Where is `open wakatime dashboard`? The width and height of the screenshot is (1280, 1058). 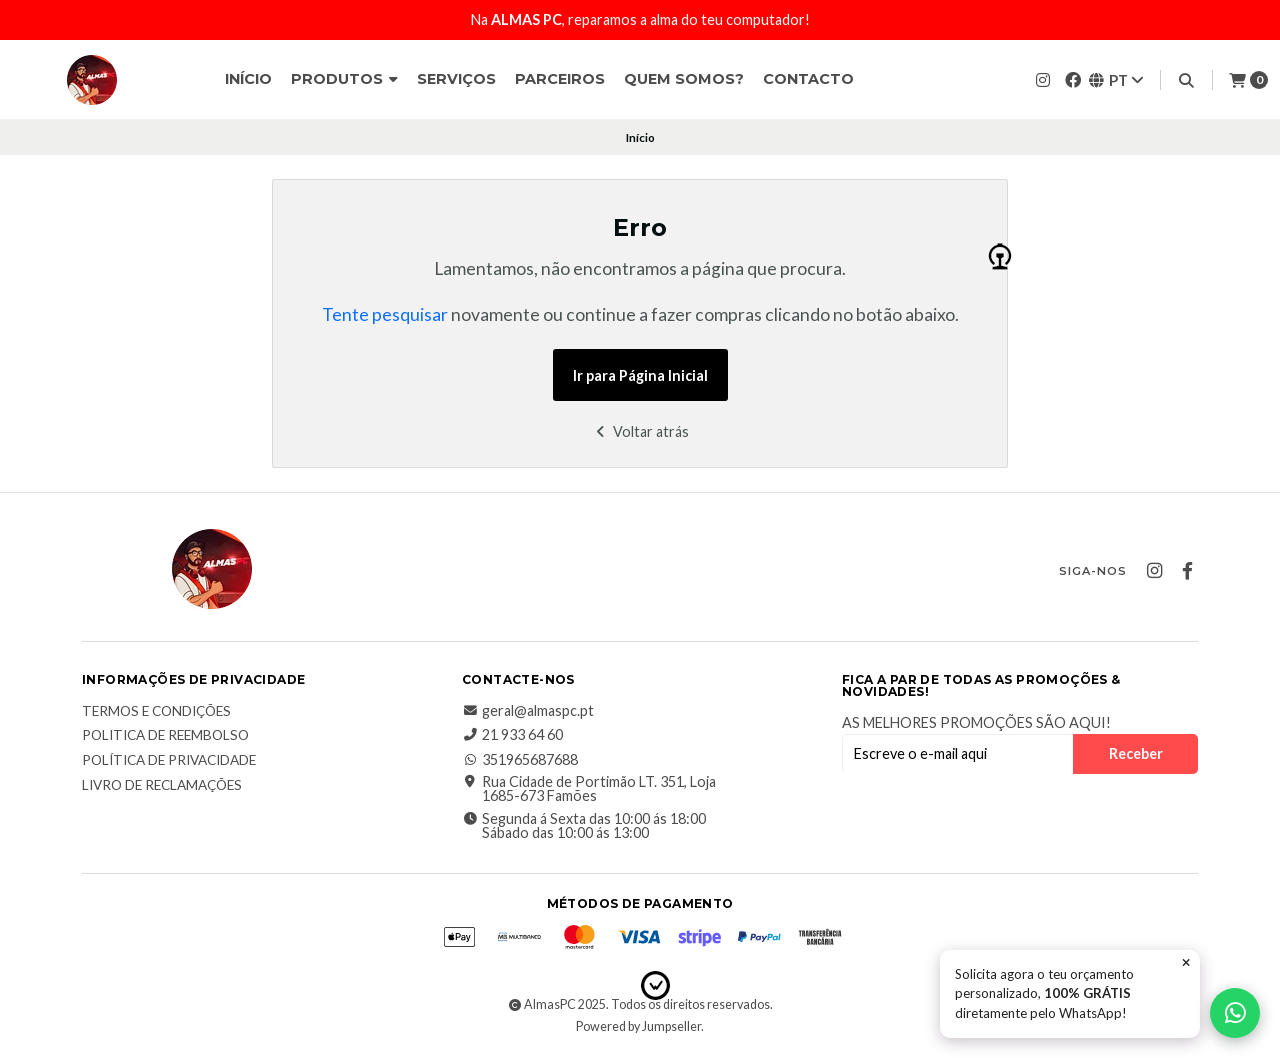 open wakatime dashboard is located at coordinates (655, 985).